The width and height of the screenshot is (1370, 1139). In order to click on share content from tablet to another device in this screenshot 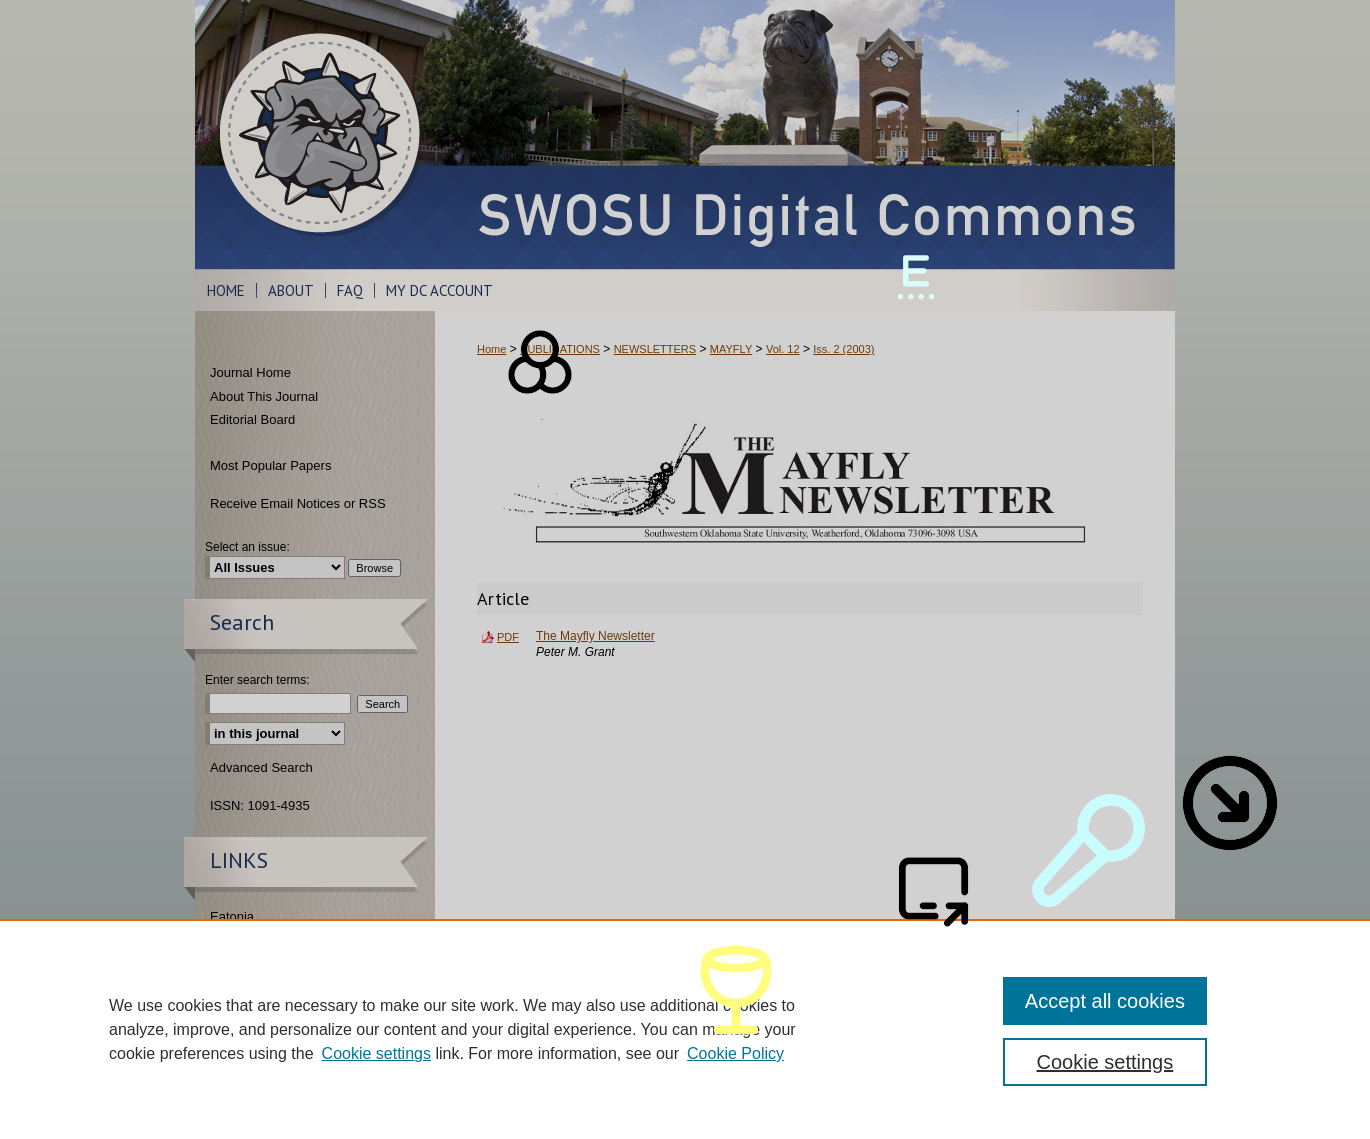, I will do `click(933, 888)`.